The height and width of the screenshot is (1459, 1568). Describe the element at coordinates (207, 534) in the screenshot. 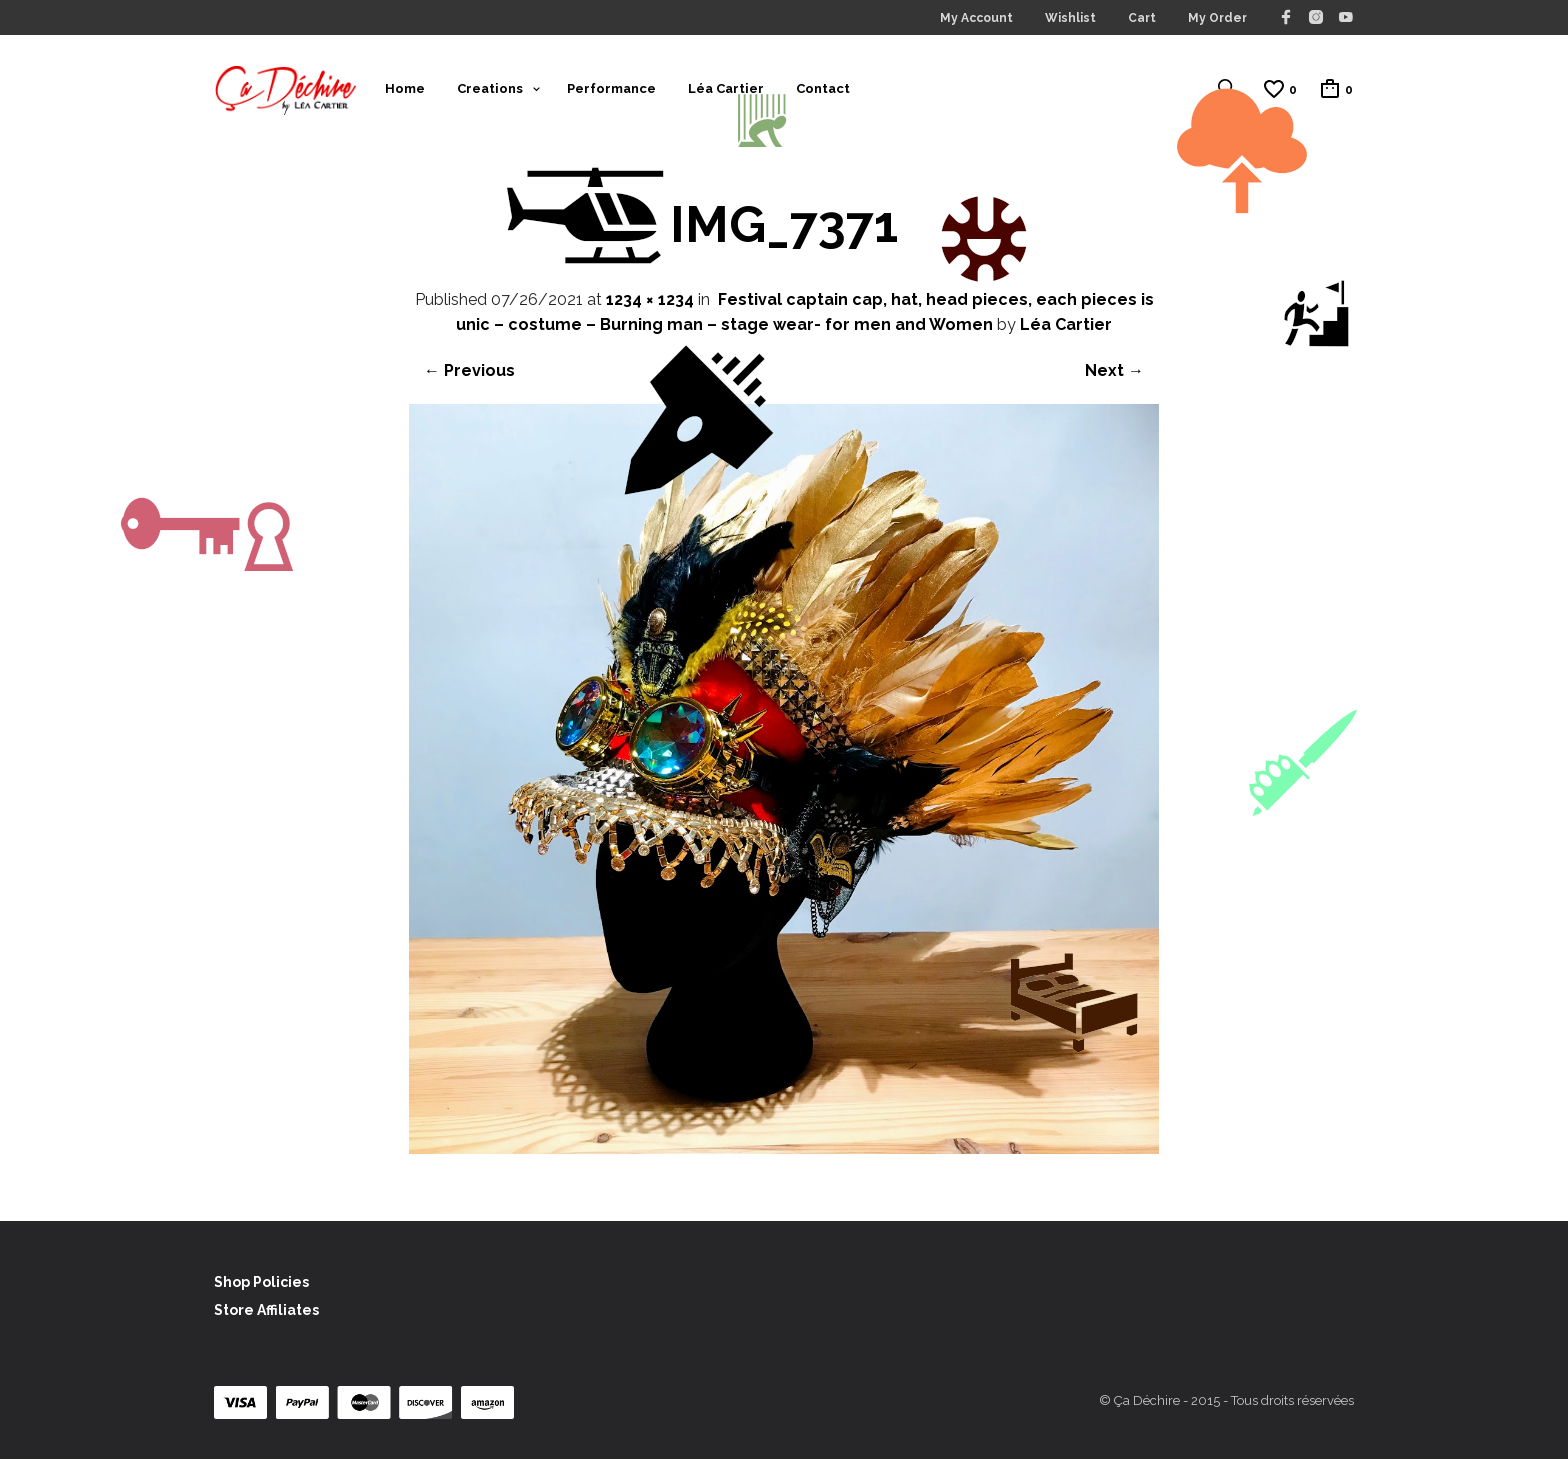

I see `unlock a secured item or feature` at that location.